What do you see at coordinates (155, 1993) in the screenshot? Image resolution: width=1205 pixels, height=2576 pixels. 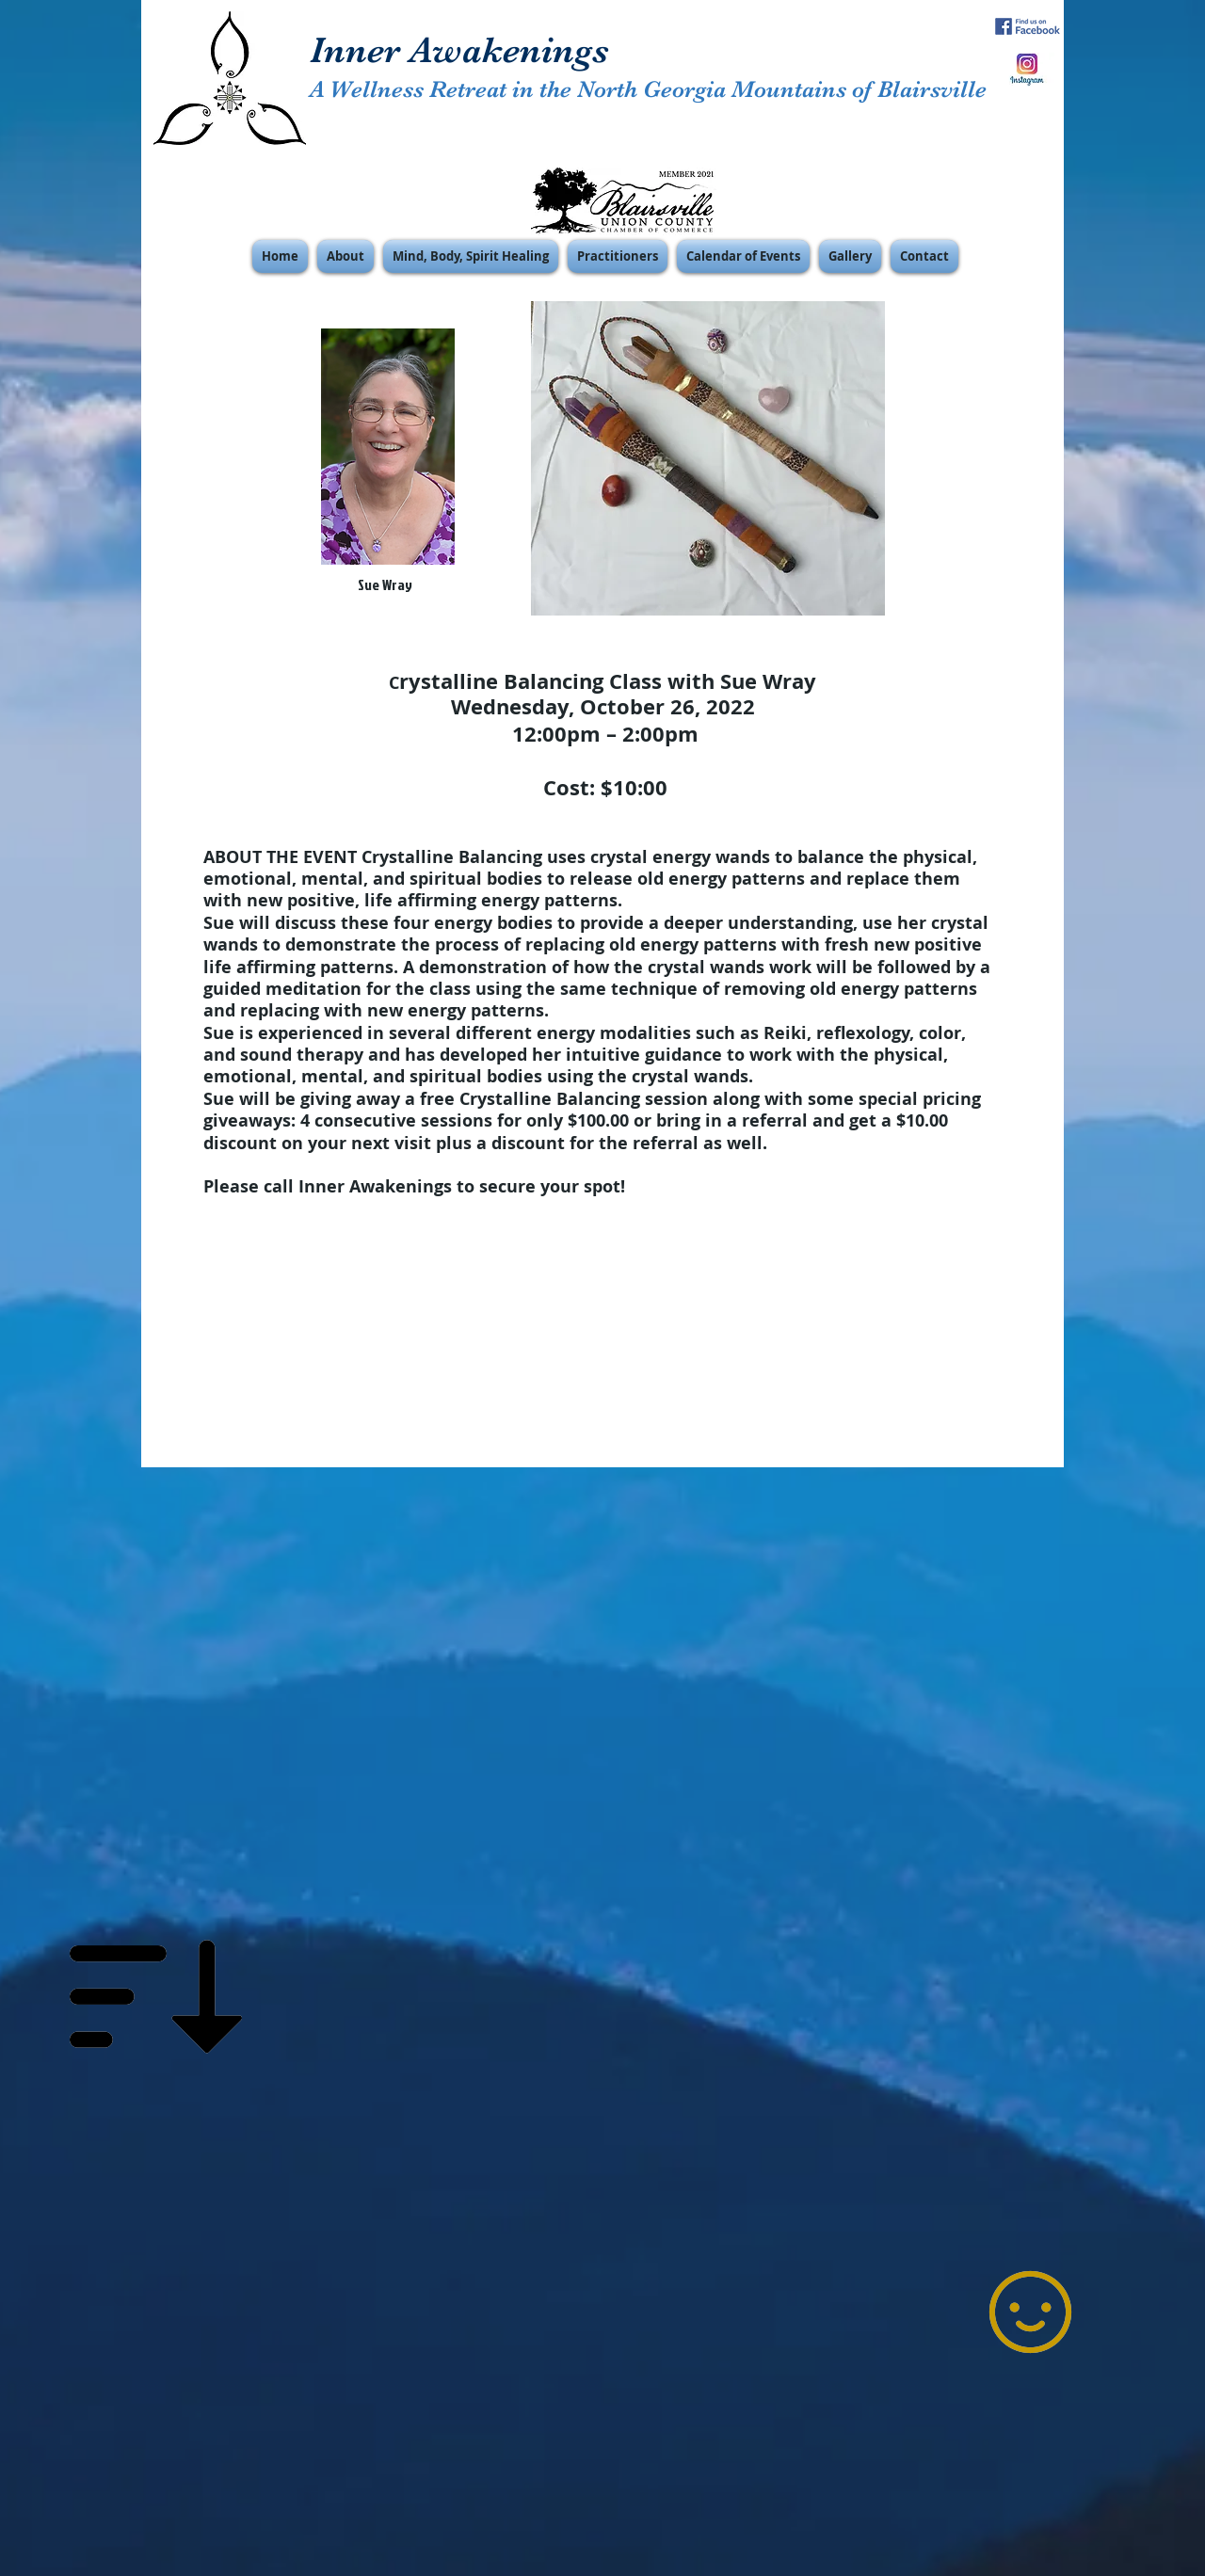 I see `sort items in descending order` at bounding box center [155, 1993].